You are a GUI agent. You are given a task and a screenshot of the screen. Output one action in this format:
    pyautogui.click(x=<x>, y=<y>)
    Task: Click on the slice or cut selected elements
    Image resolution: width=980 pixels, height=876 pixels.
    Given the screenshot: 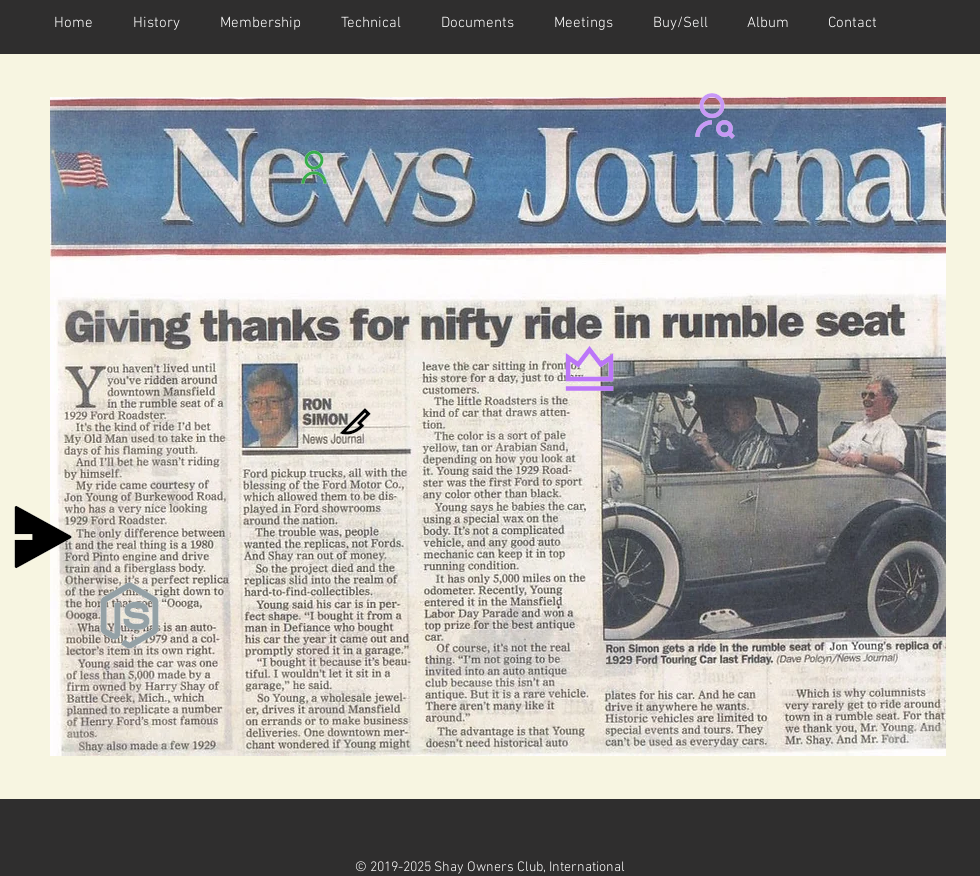 What is the action you would take?
    pyautogui.click(x=355, y=421)
    